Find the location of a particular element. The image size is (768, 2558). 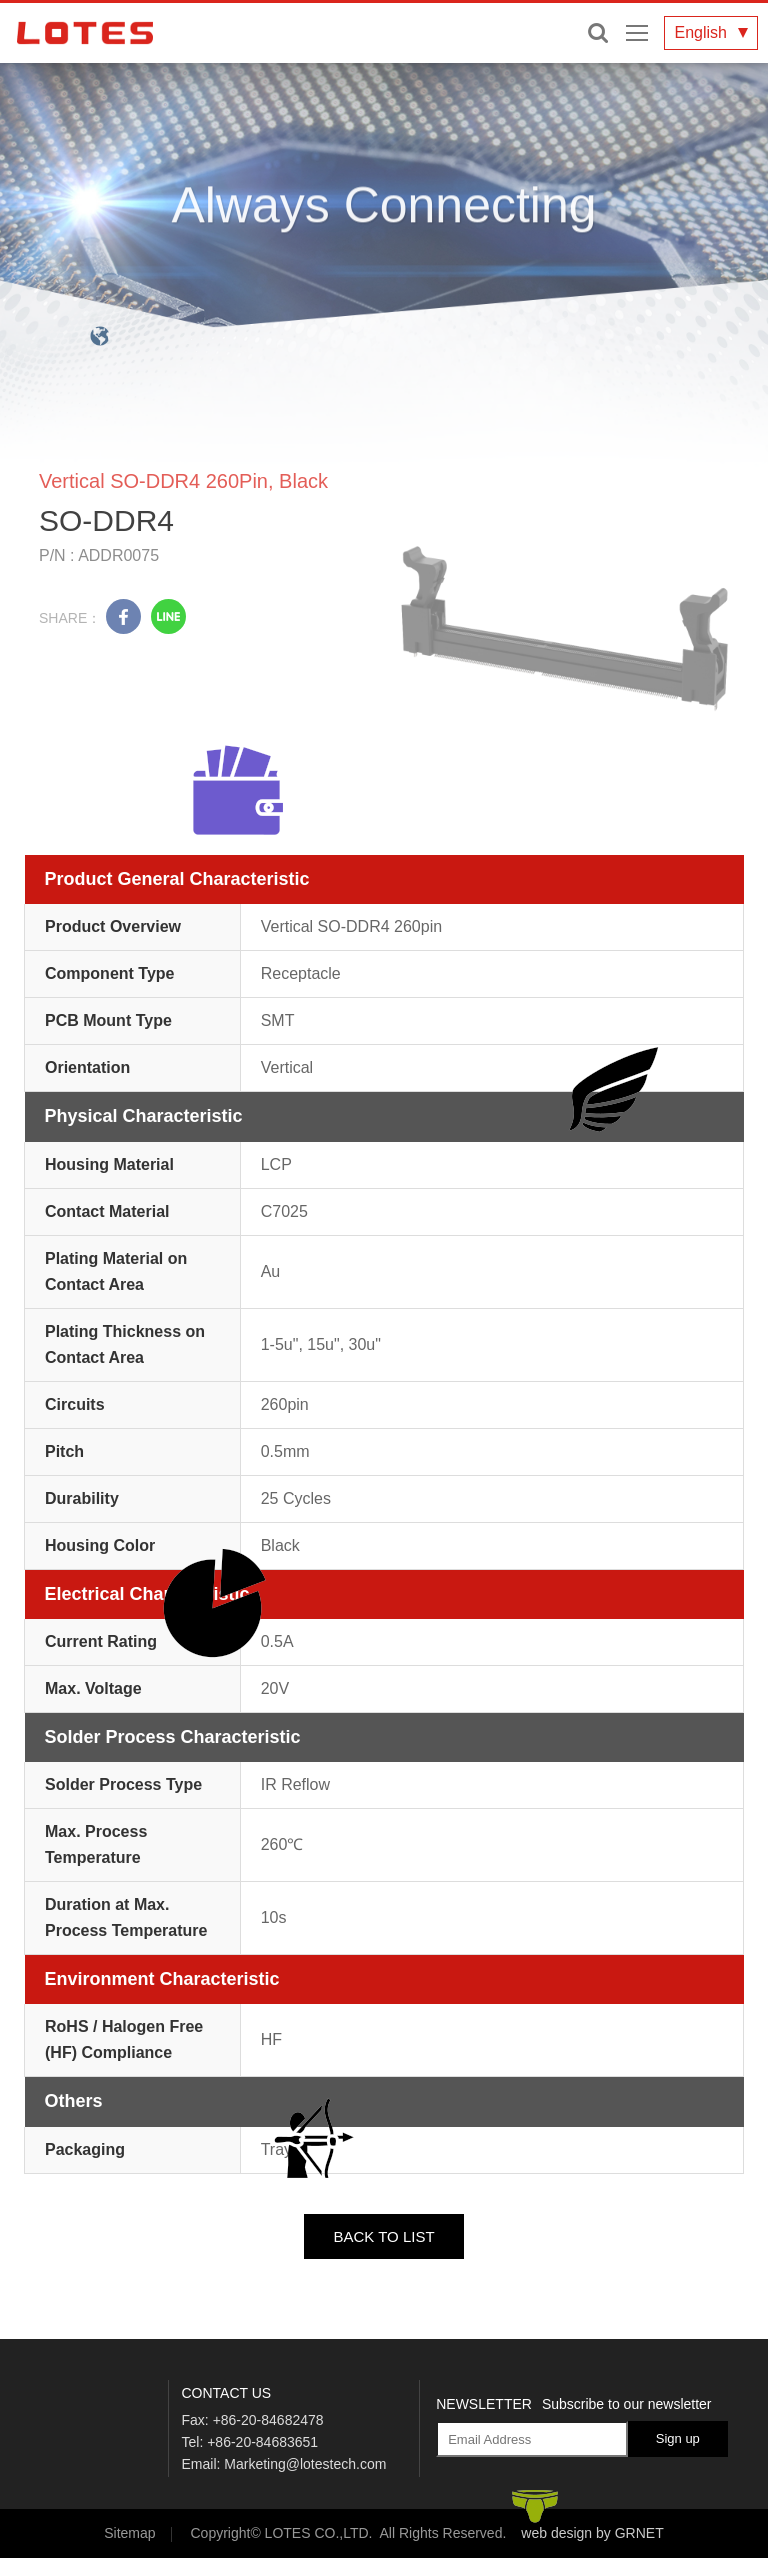

indicates premium or liberty status is located at coordinates (613, 1089).